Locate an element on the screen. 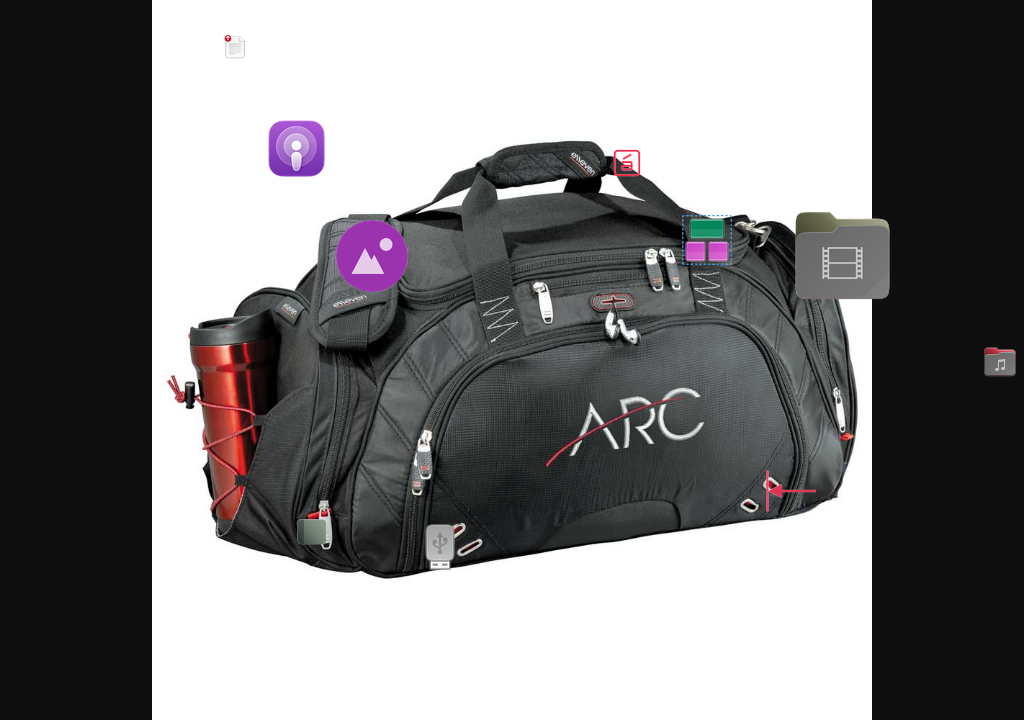 The image size is (1024, 720). indicates a photo or image file is located at coordinates (372, 256).